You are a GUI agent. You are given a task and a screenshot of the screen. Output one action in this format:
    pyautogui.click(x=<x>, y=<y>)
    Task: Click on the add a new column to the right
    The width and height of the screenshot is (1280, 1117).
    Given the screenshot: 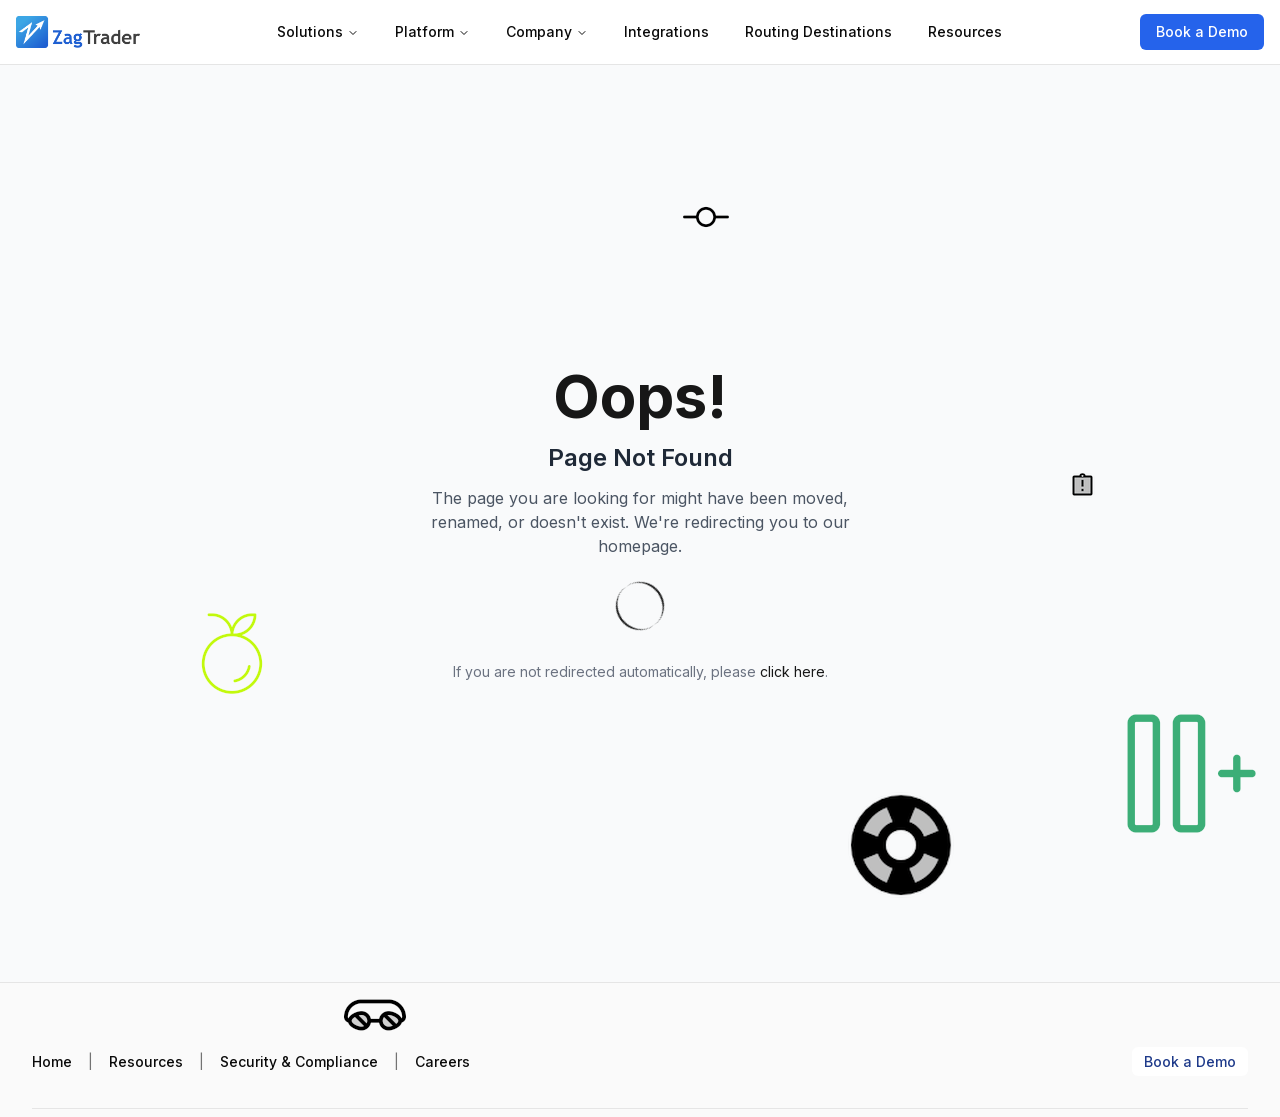 What is the action you would take?
    pyautogui.click(x=1181, y=773)
    